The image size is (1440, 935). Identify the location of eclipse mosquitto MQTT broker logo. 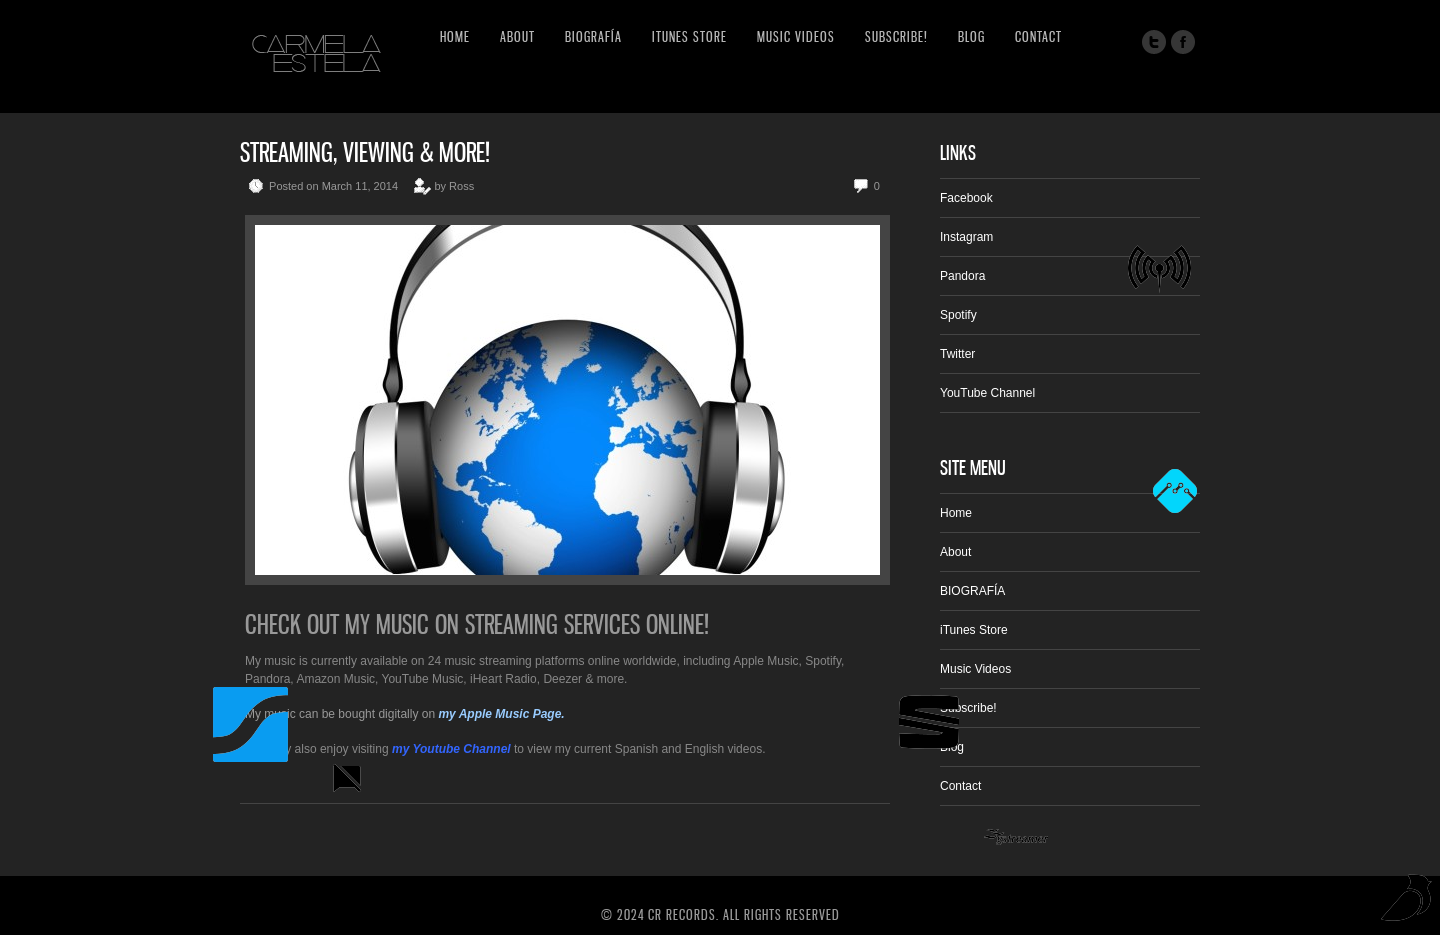
(1159, 269).